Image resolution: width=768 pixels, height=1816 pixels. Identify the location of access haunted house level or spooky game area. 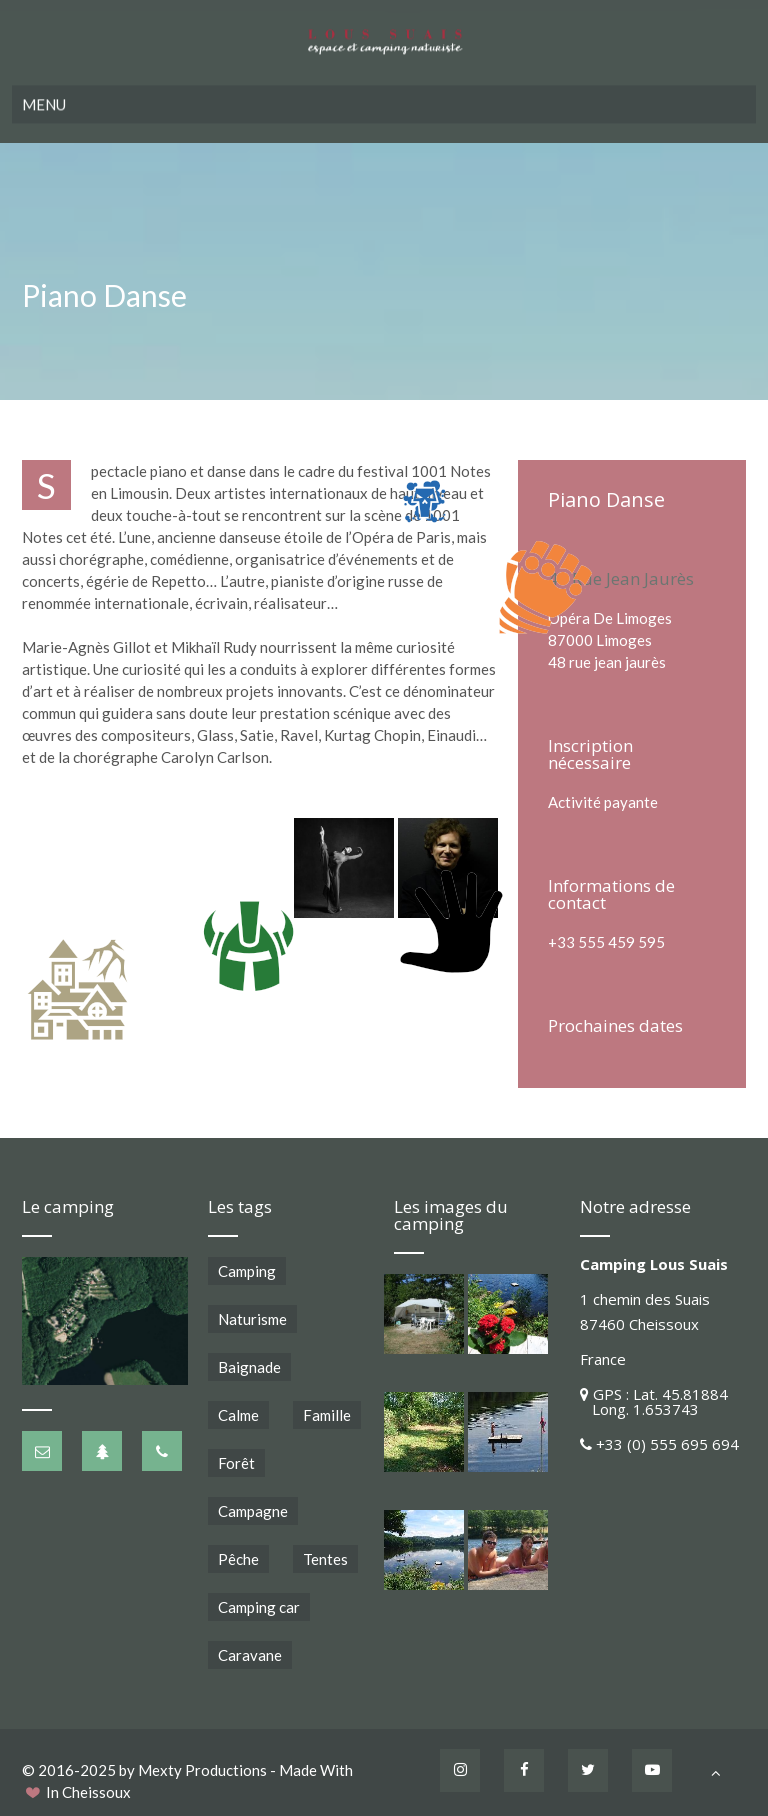
(77, 989).